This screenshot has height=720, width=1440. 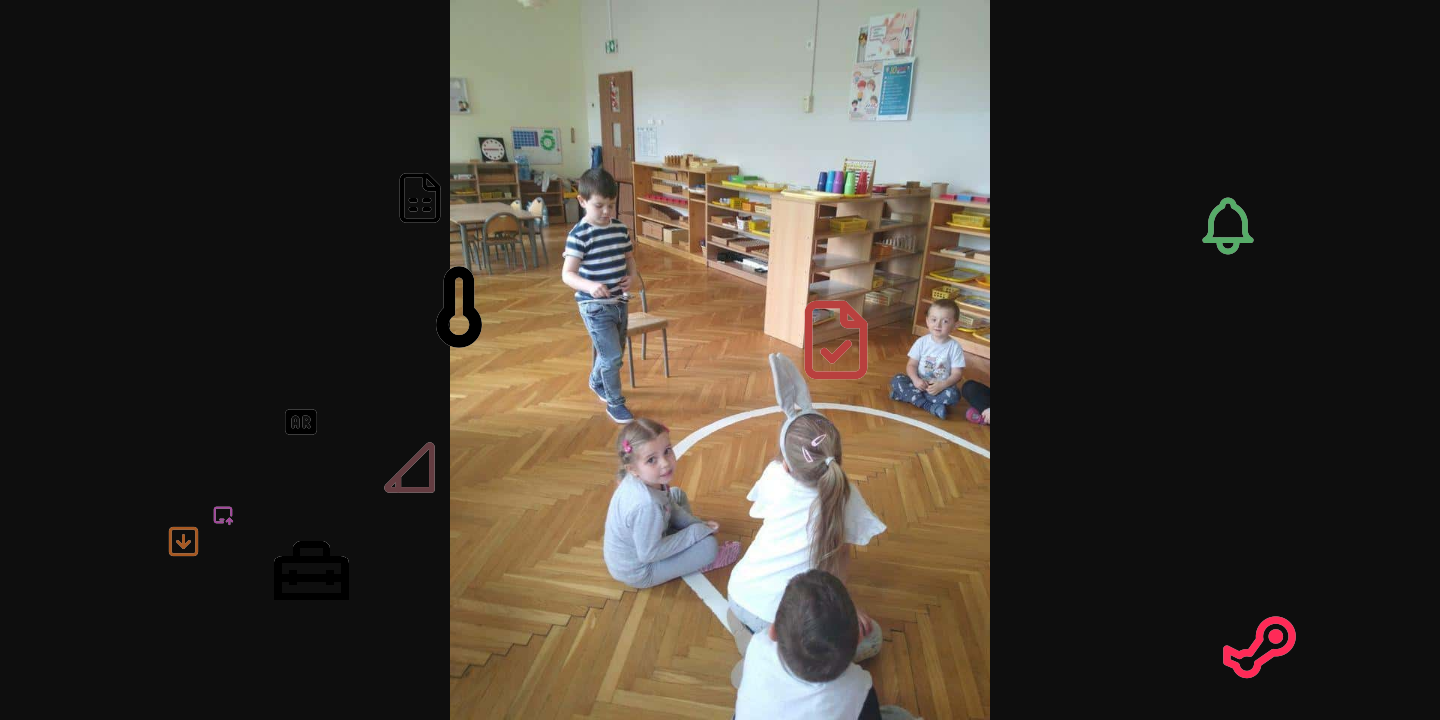 I want to click on download file or content, so click(x=183, y=541).